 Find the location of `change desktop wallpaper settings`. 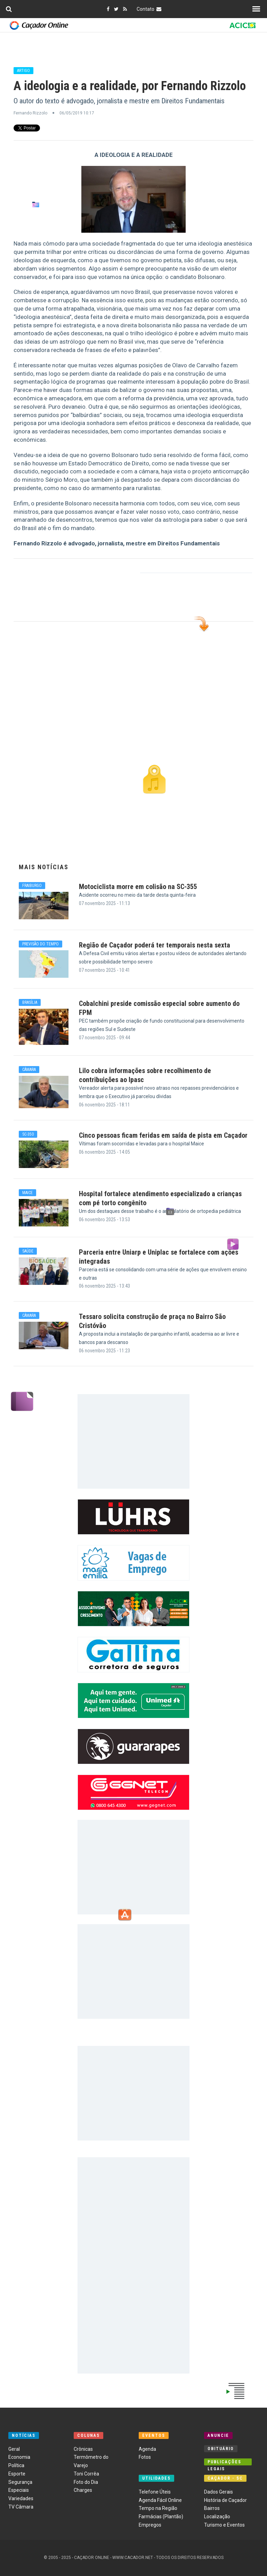

change desktop wallpaper settings is located at coordinates (22, 1400).